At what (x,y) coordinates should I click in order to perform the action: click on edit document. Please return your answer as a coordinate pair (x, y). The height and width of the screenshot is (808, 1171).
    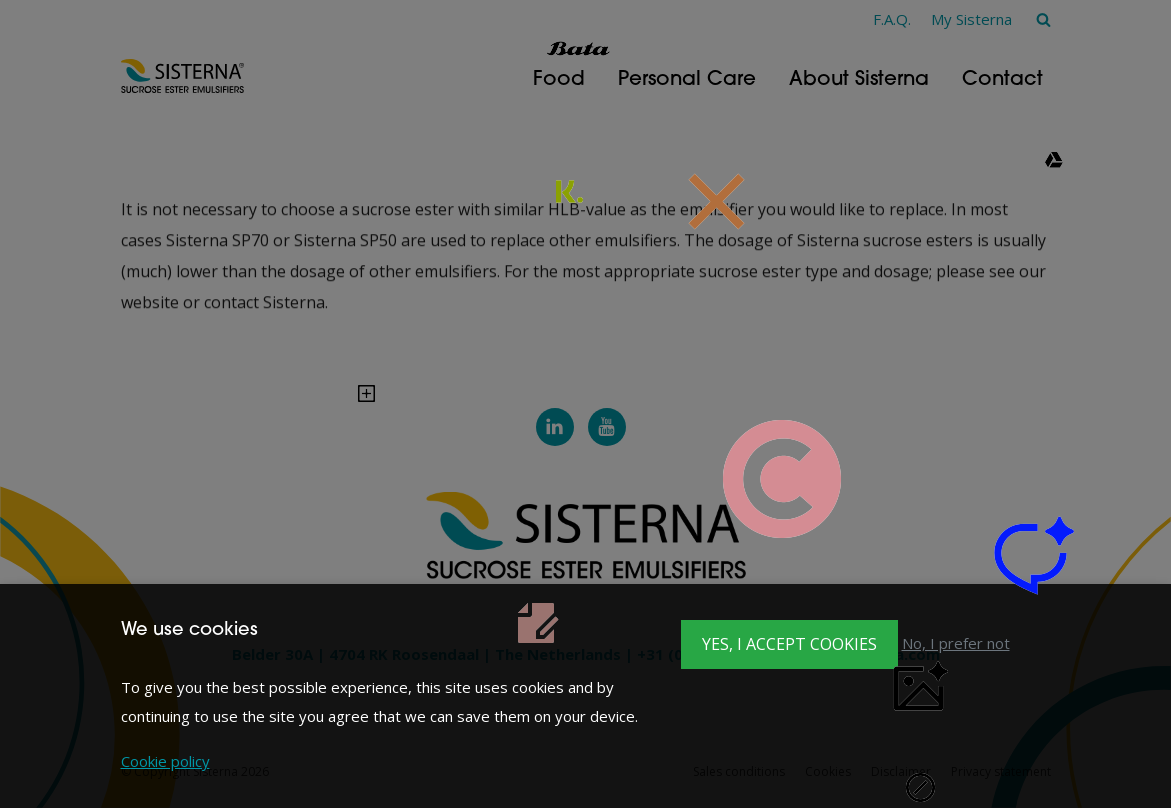
    Looking at the image, I should click on (536, 623).